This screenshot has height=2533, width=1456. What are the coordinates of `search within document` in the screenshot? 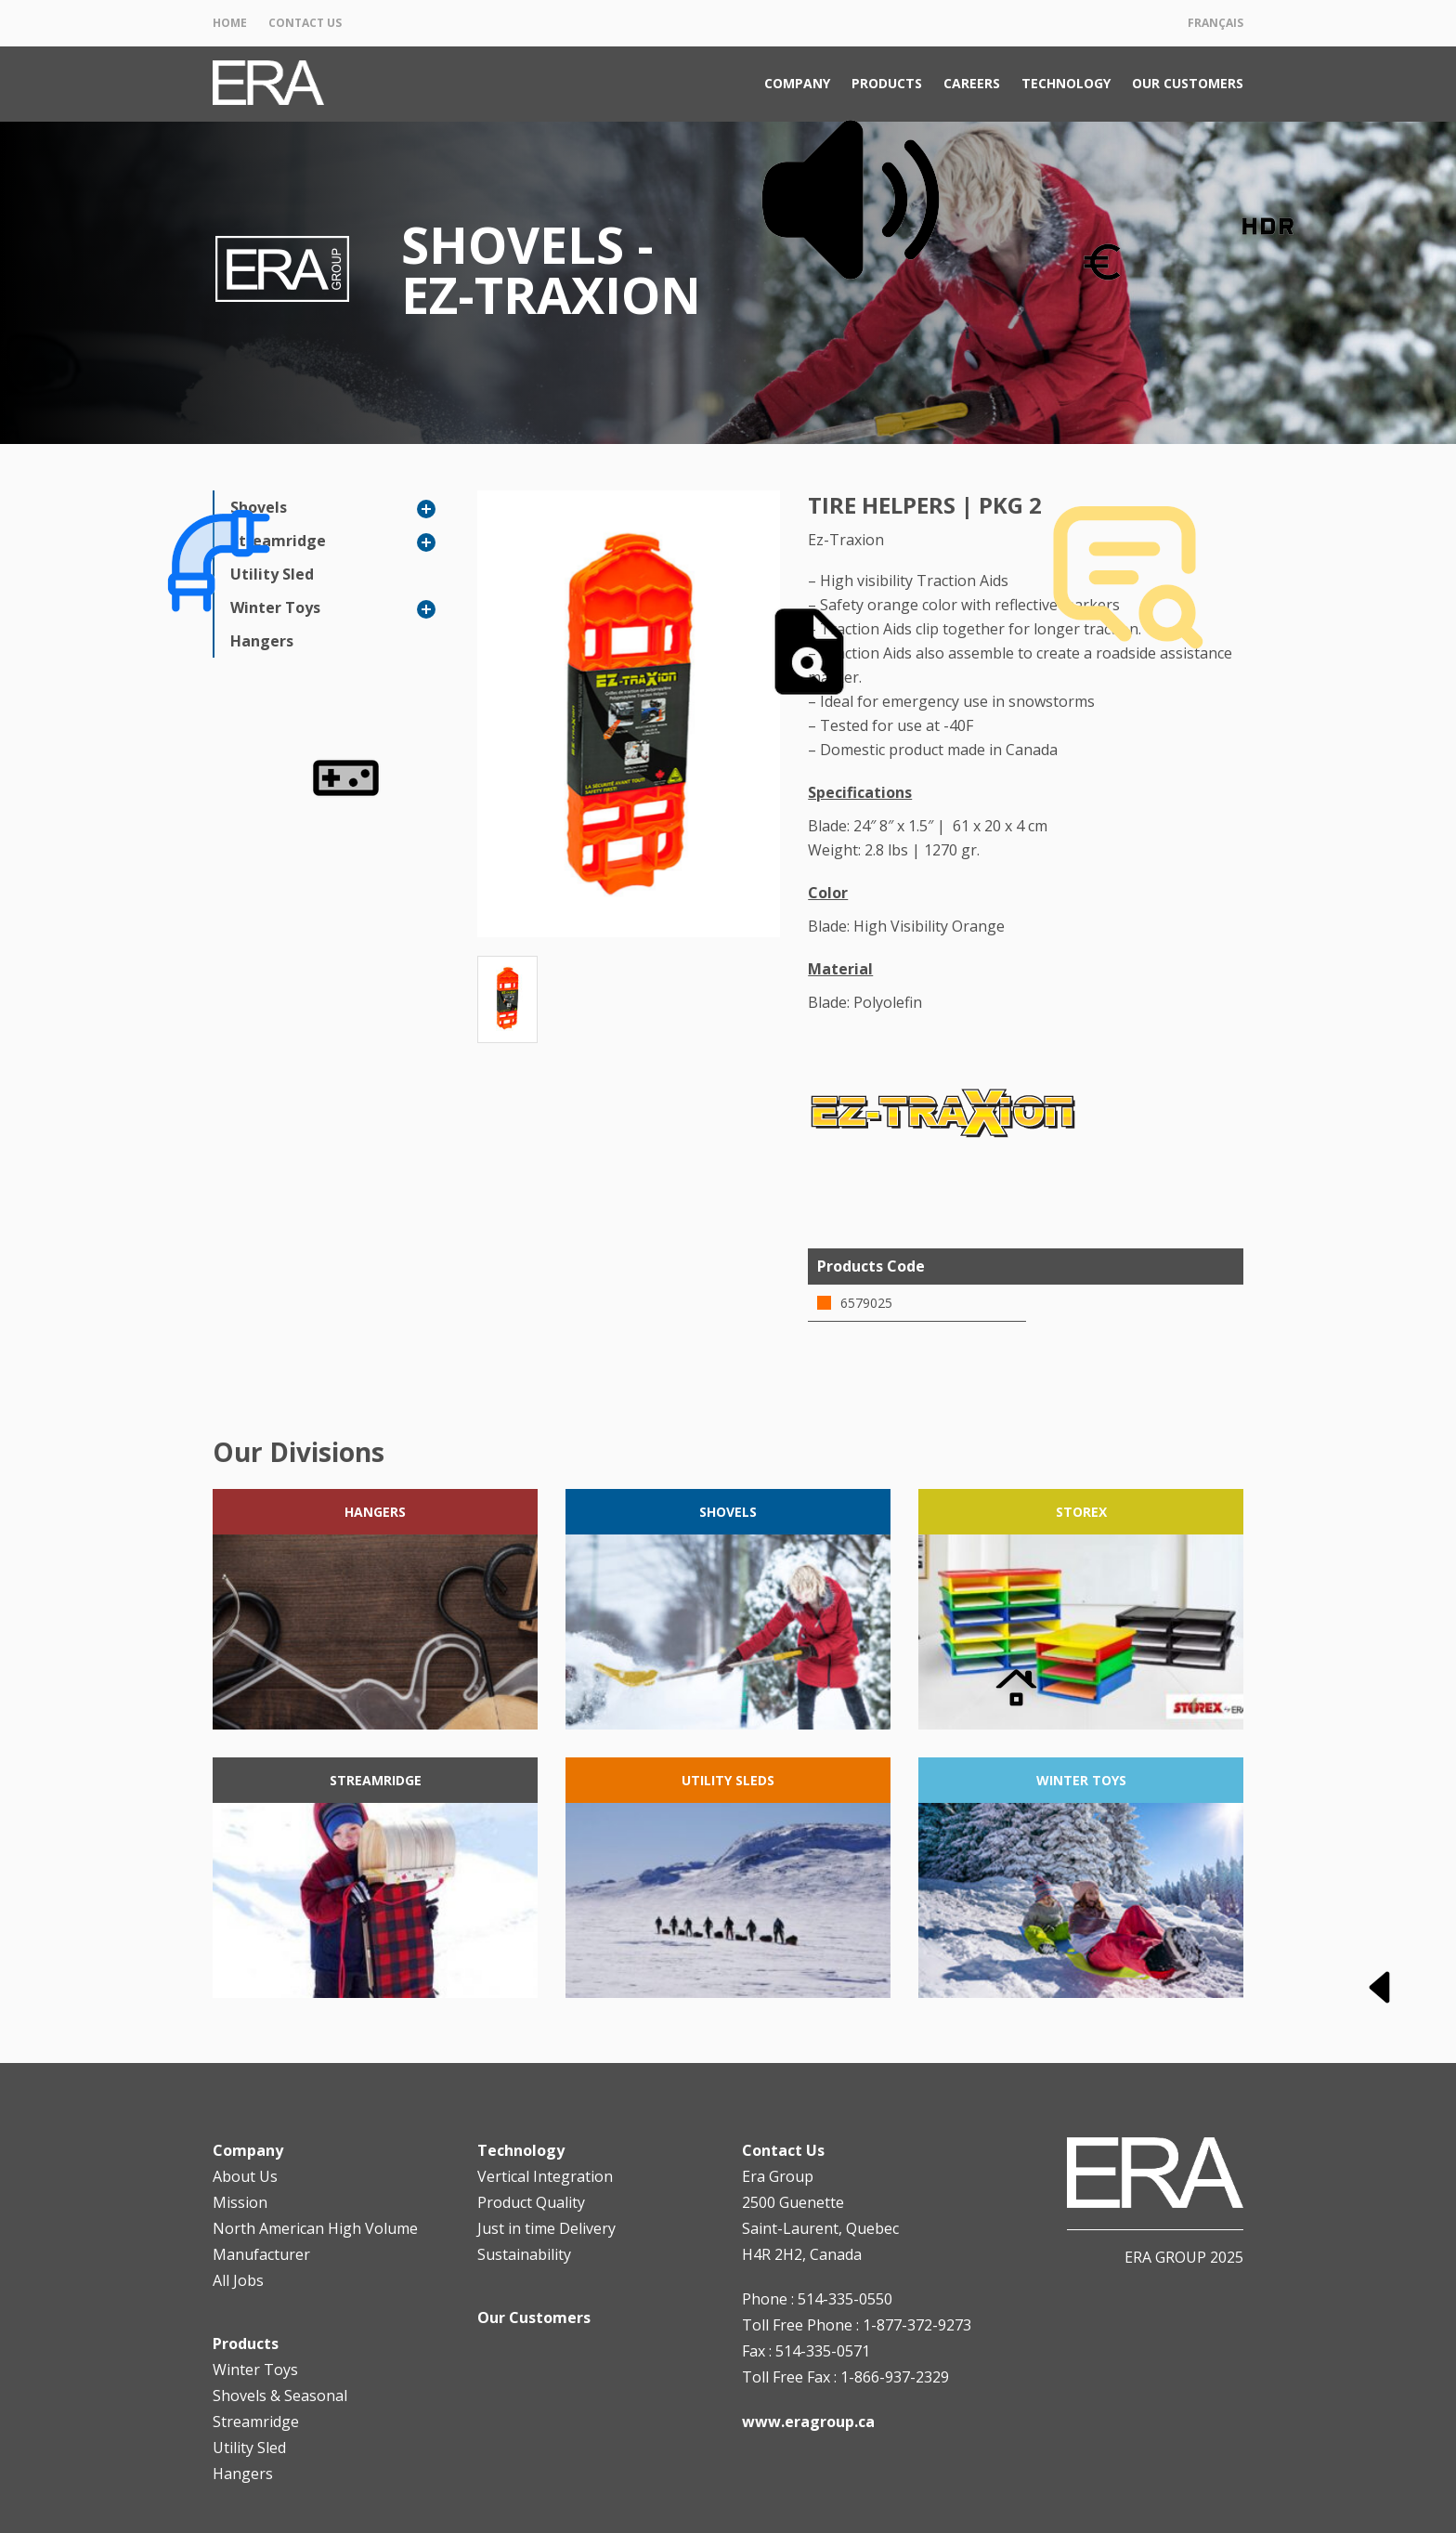 It's located at (809, 651).